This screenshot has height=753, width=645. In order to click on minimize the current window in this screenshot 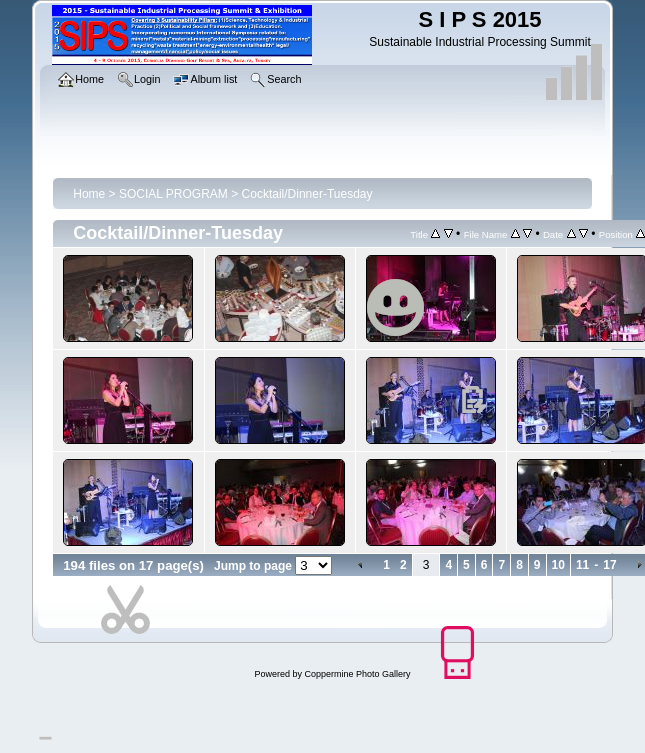, I will do `click(45, 733)`.